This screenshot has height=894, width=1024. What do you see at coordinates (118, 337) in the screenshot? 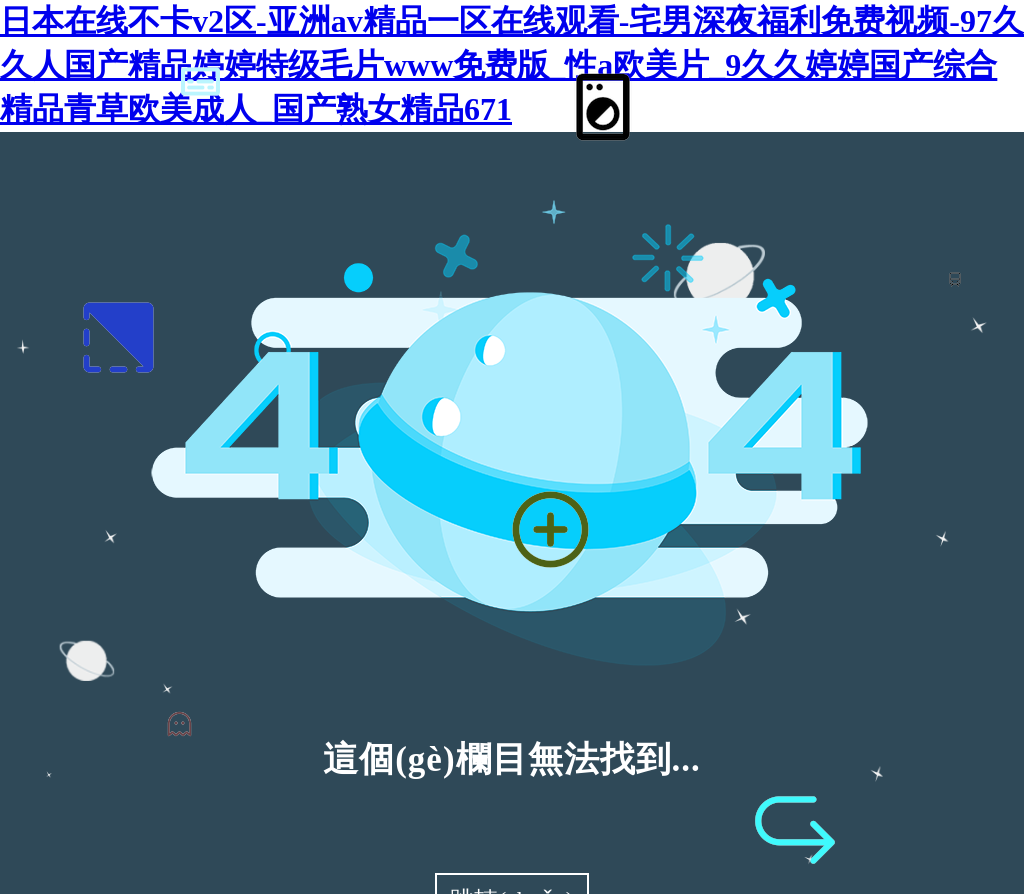
I see `invert current selection` at bounding box center [118, 337].